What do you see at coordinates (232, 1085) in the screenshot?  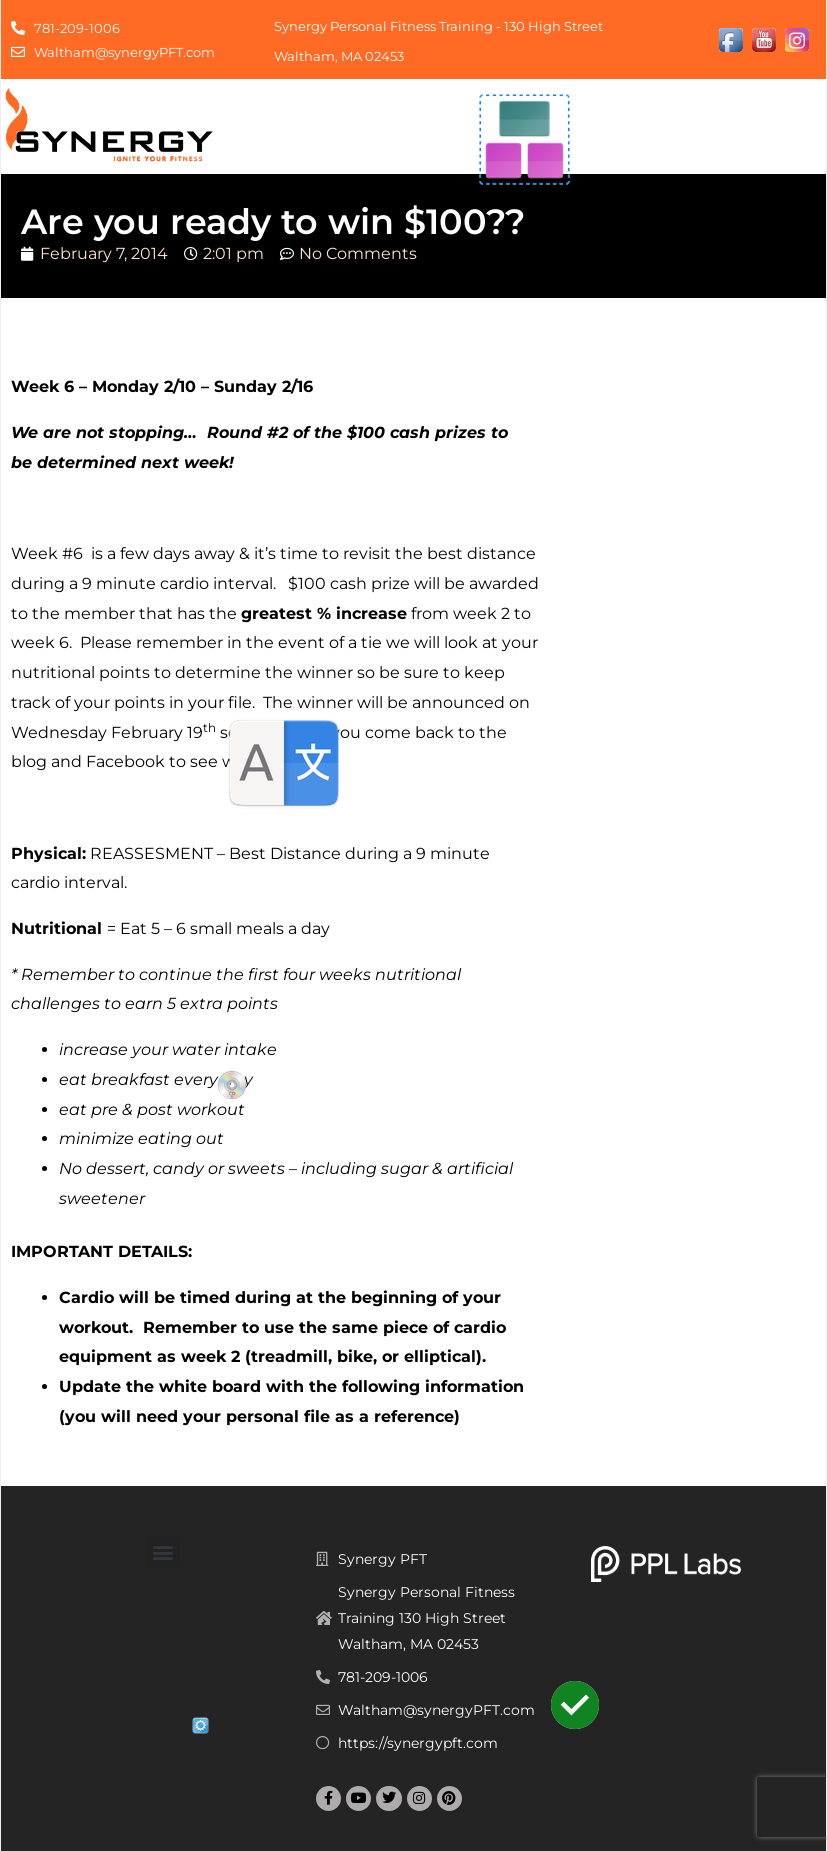 I see `a CD-R disc available for burning or writing data` at bounding box center [232, 1085].